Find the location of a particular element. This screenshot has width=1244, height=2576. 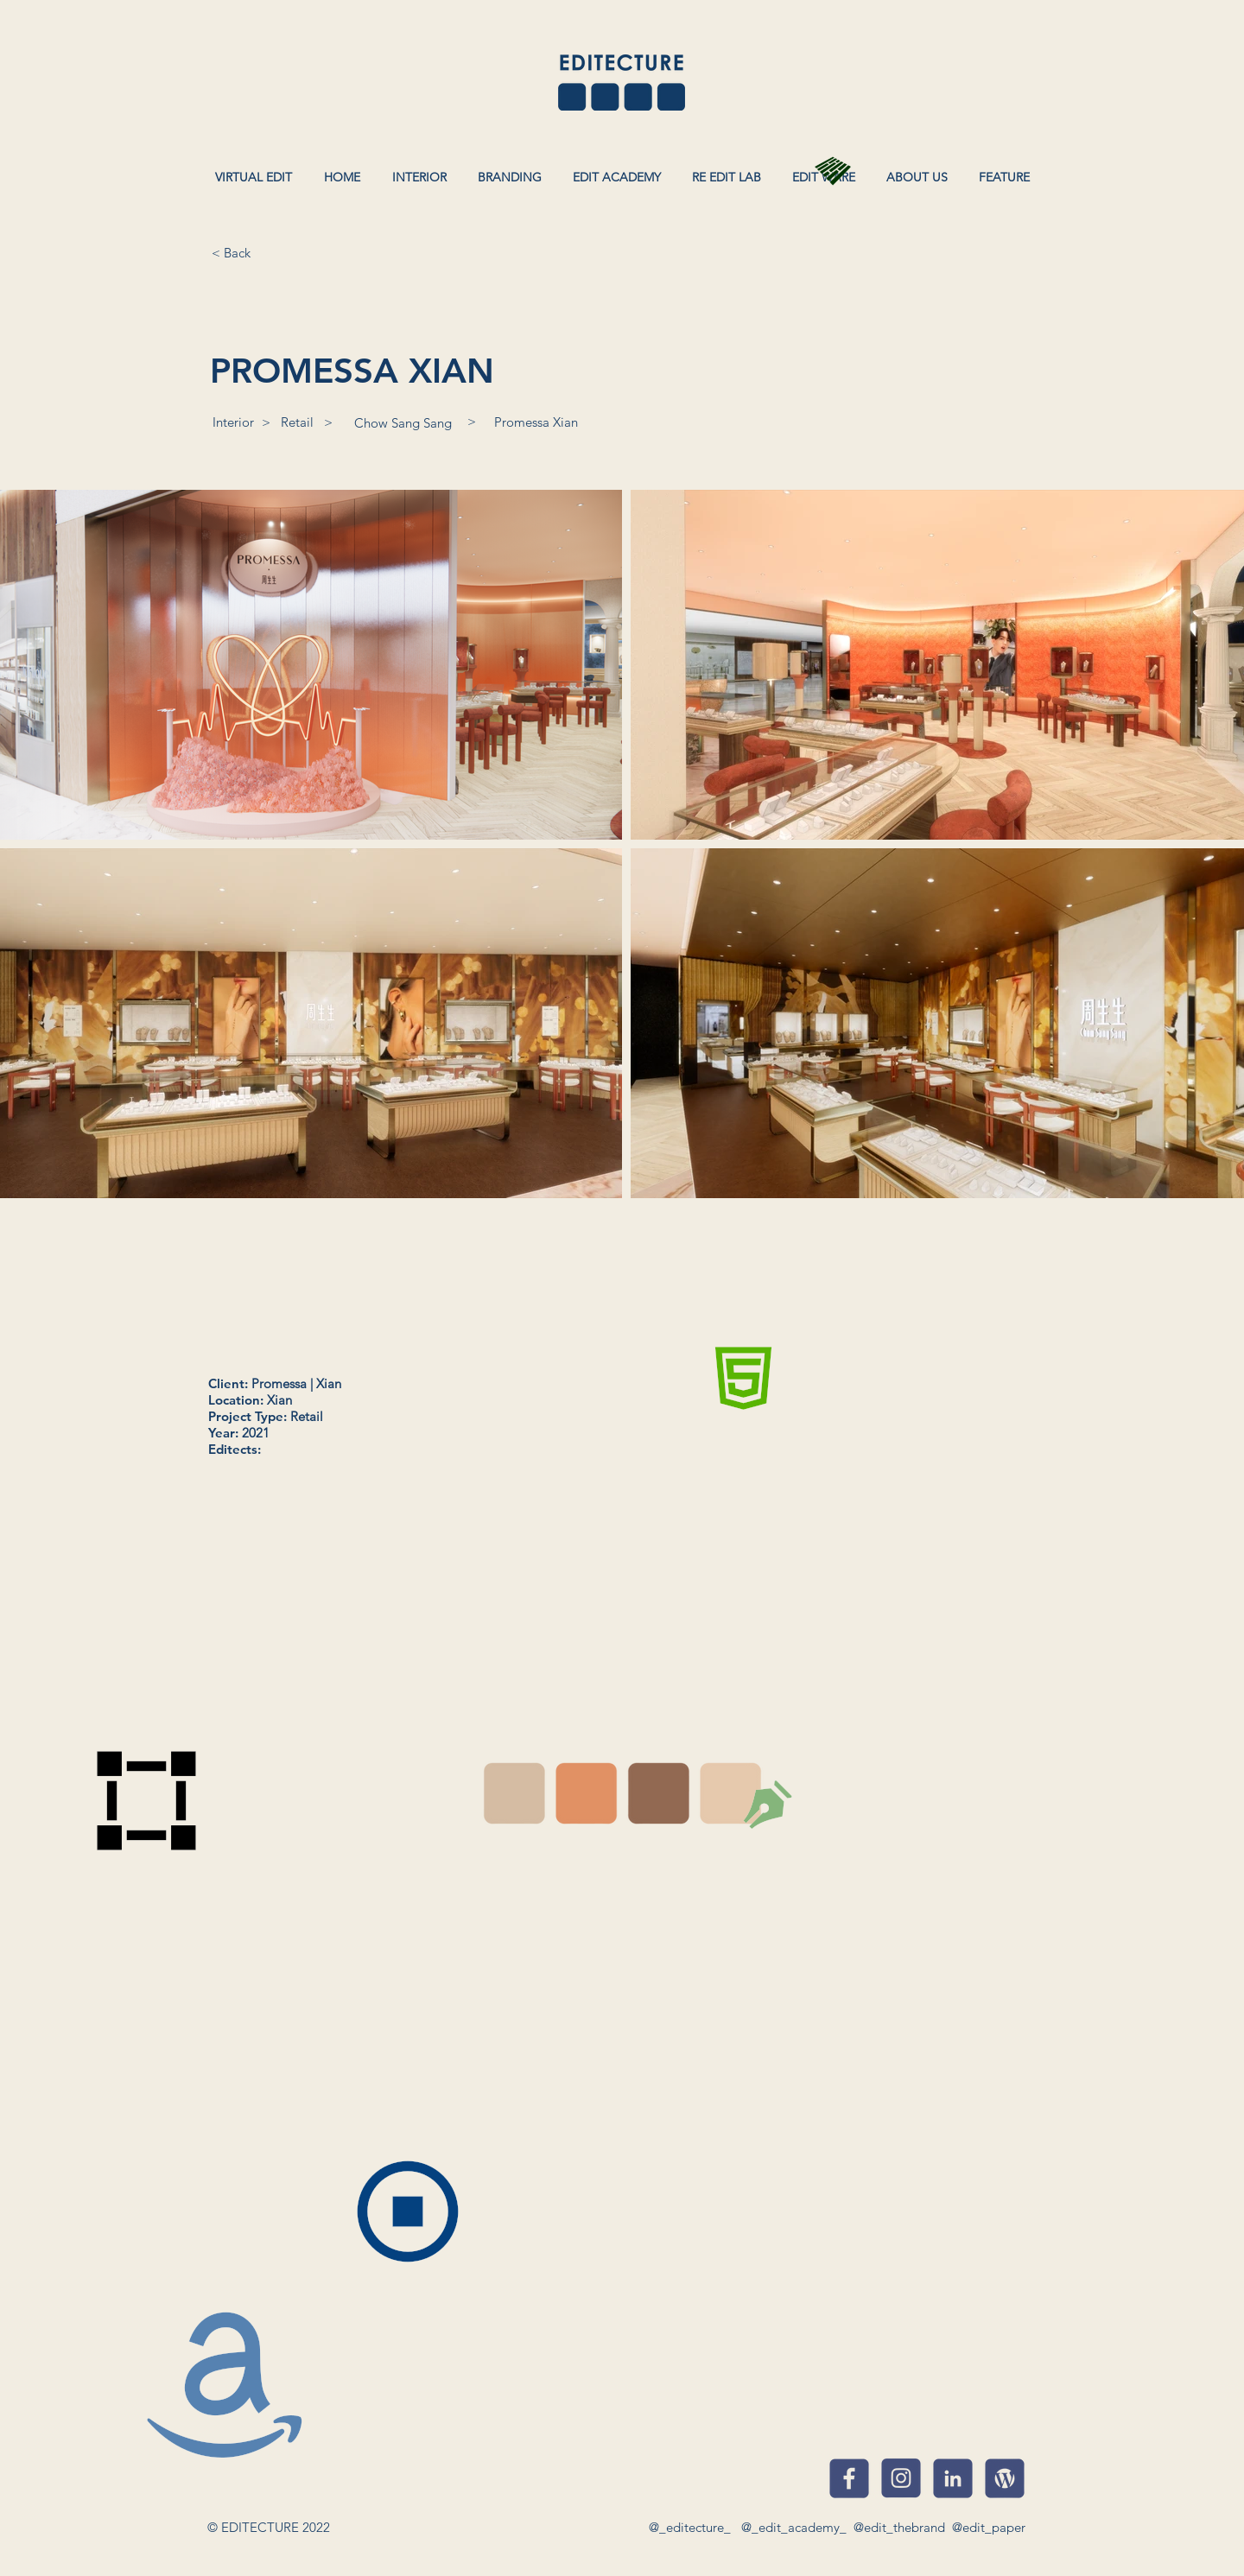

open the Amazon app is located at coordinates (222, 2377).